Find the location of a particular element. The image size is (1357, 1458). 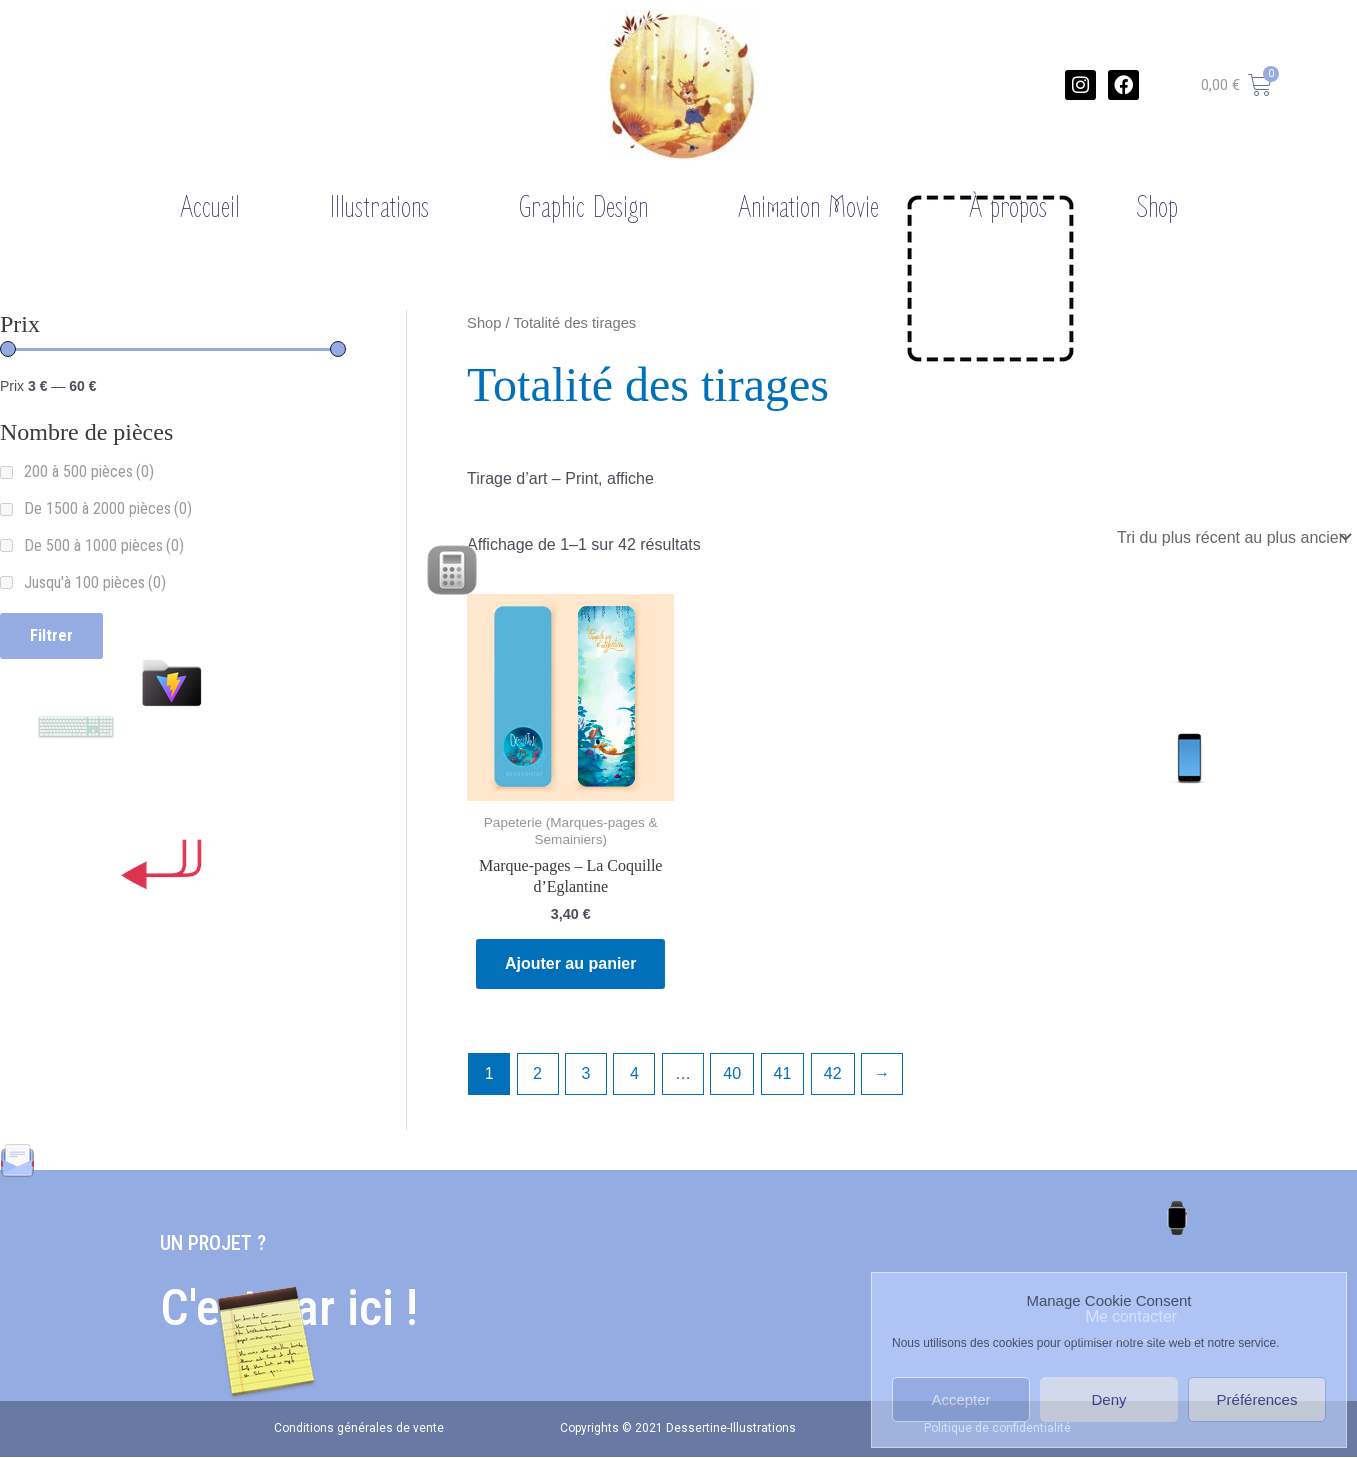

indicates content not yet loaded is located at coordinates (990, 278).